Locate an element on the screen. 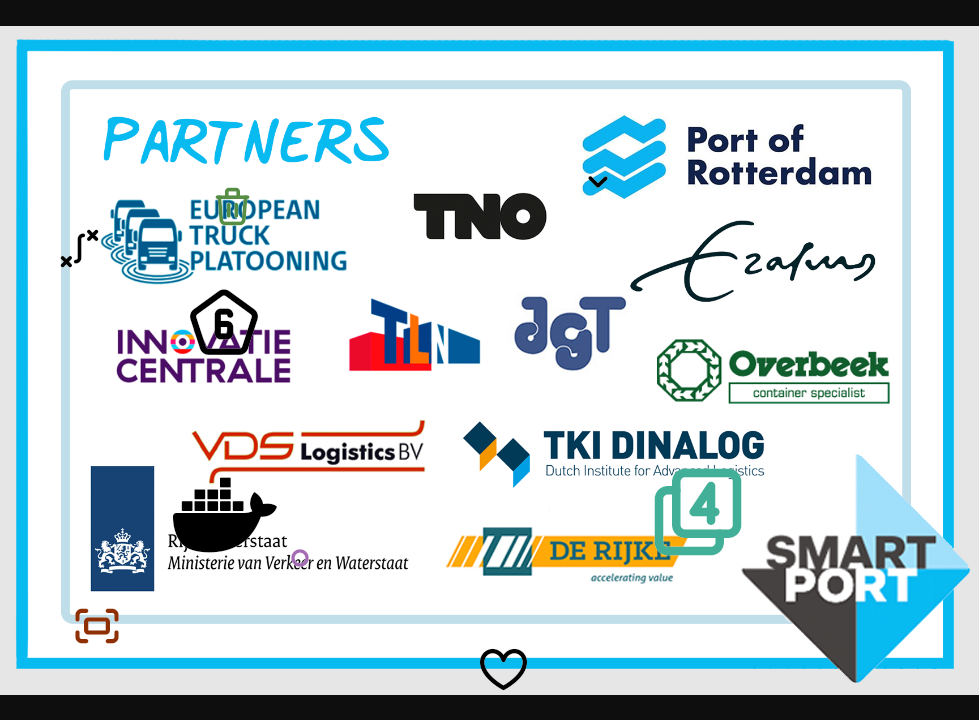 Image resolution: width=979 pixels, height=720 pixels. like or favorite an item is located at coordinates (503, 669).